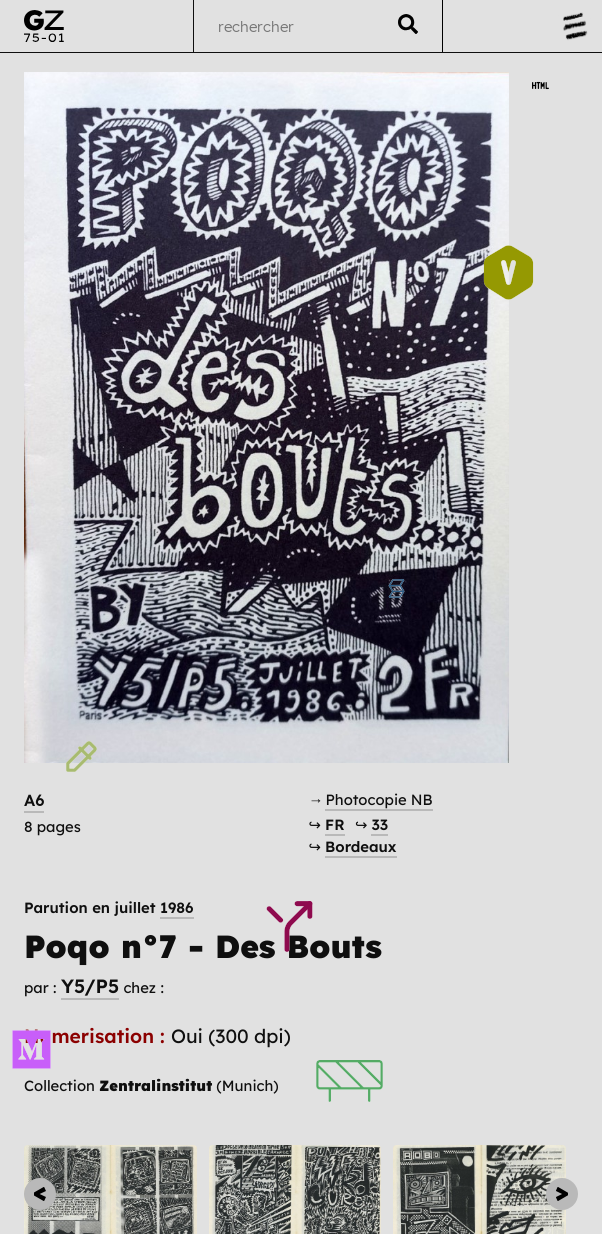 Image resolution: width=602 pixels, height=1234 pixels. What do you see at coordinates (508, 272) in the screenshot?
I see `indicates version or variant selection` at bounding box center [508, 272].